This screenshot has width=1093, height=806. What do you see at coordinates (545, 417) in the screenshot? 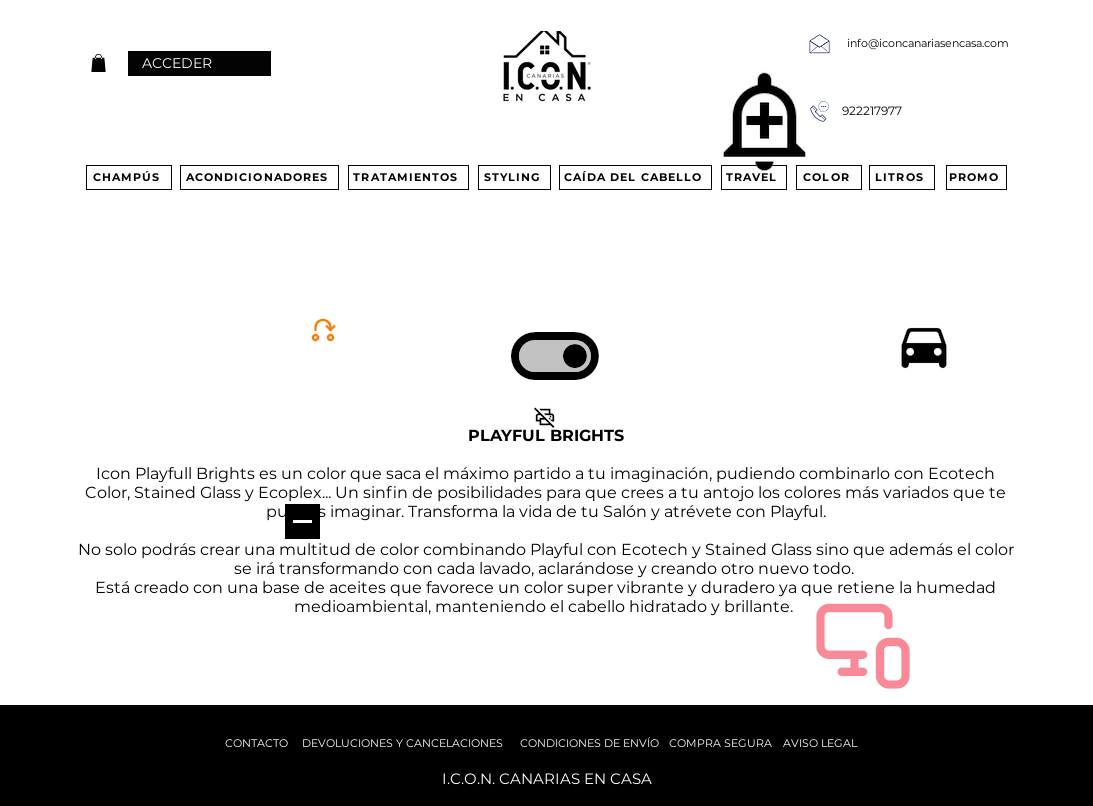
I see `printing is disabled or unavailable` at bounding box center [545, 417].